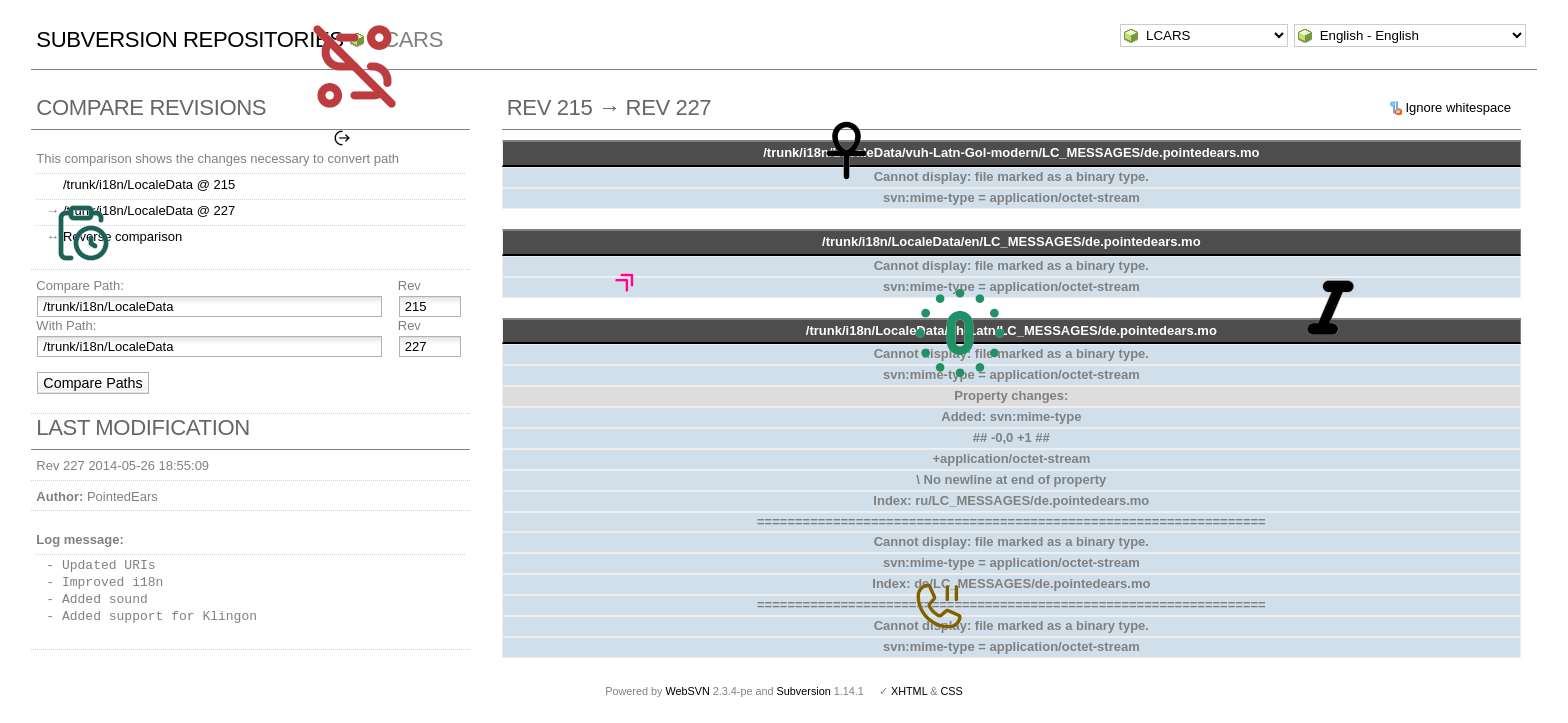 The height and width of the screenshot is (723, 1568). I want to click on symbol representing life or immortality, so click(846, 150).